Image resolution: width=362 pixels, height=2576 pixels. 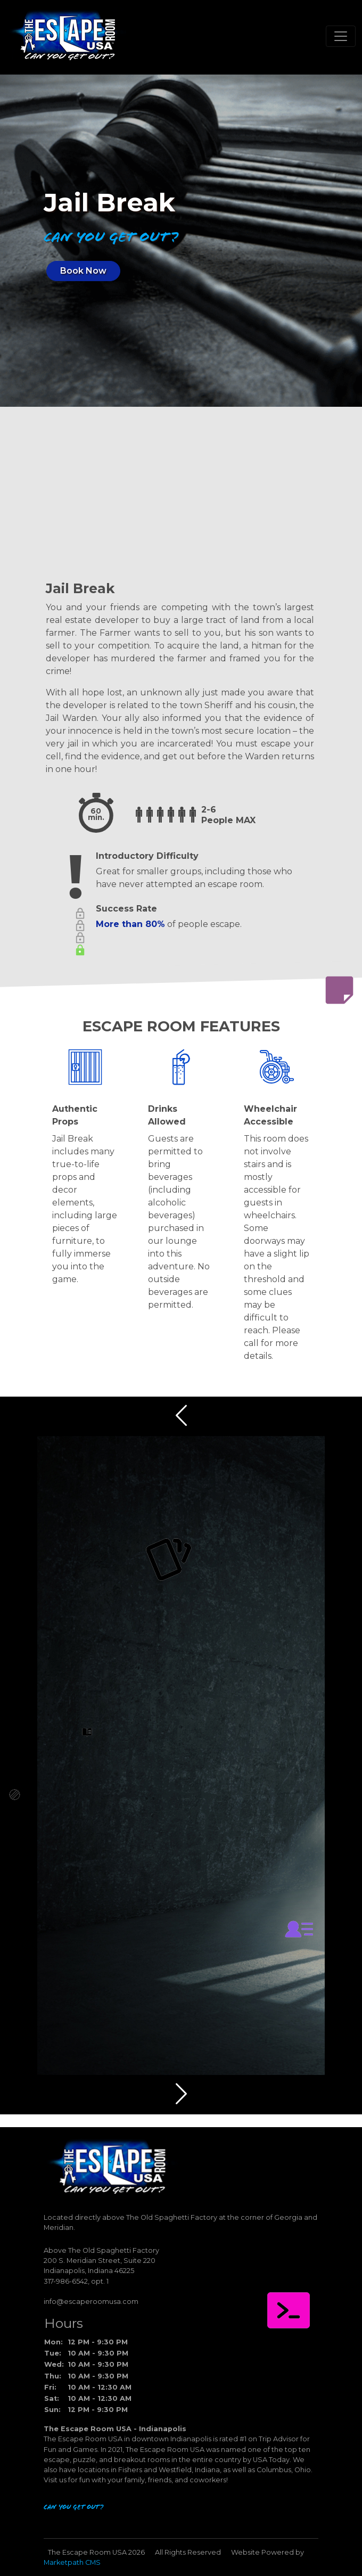 I want to click on access boules or pétanque game, so click(x=14, y=1794).